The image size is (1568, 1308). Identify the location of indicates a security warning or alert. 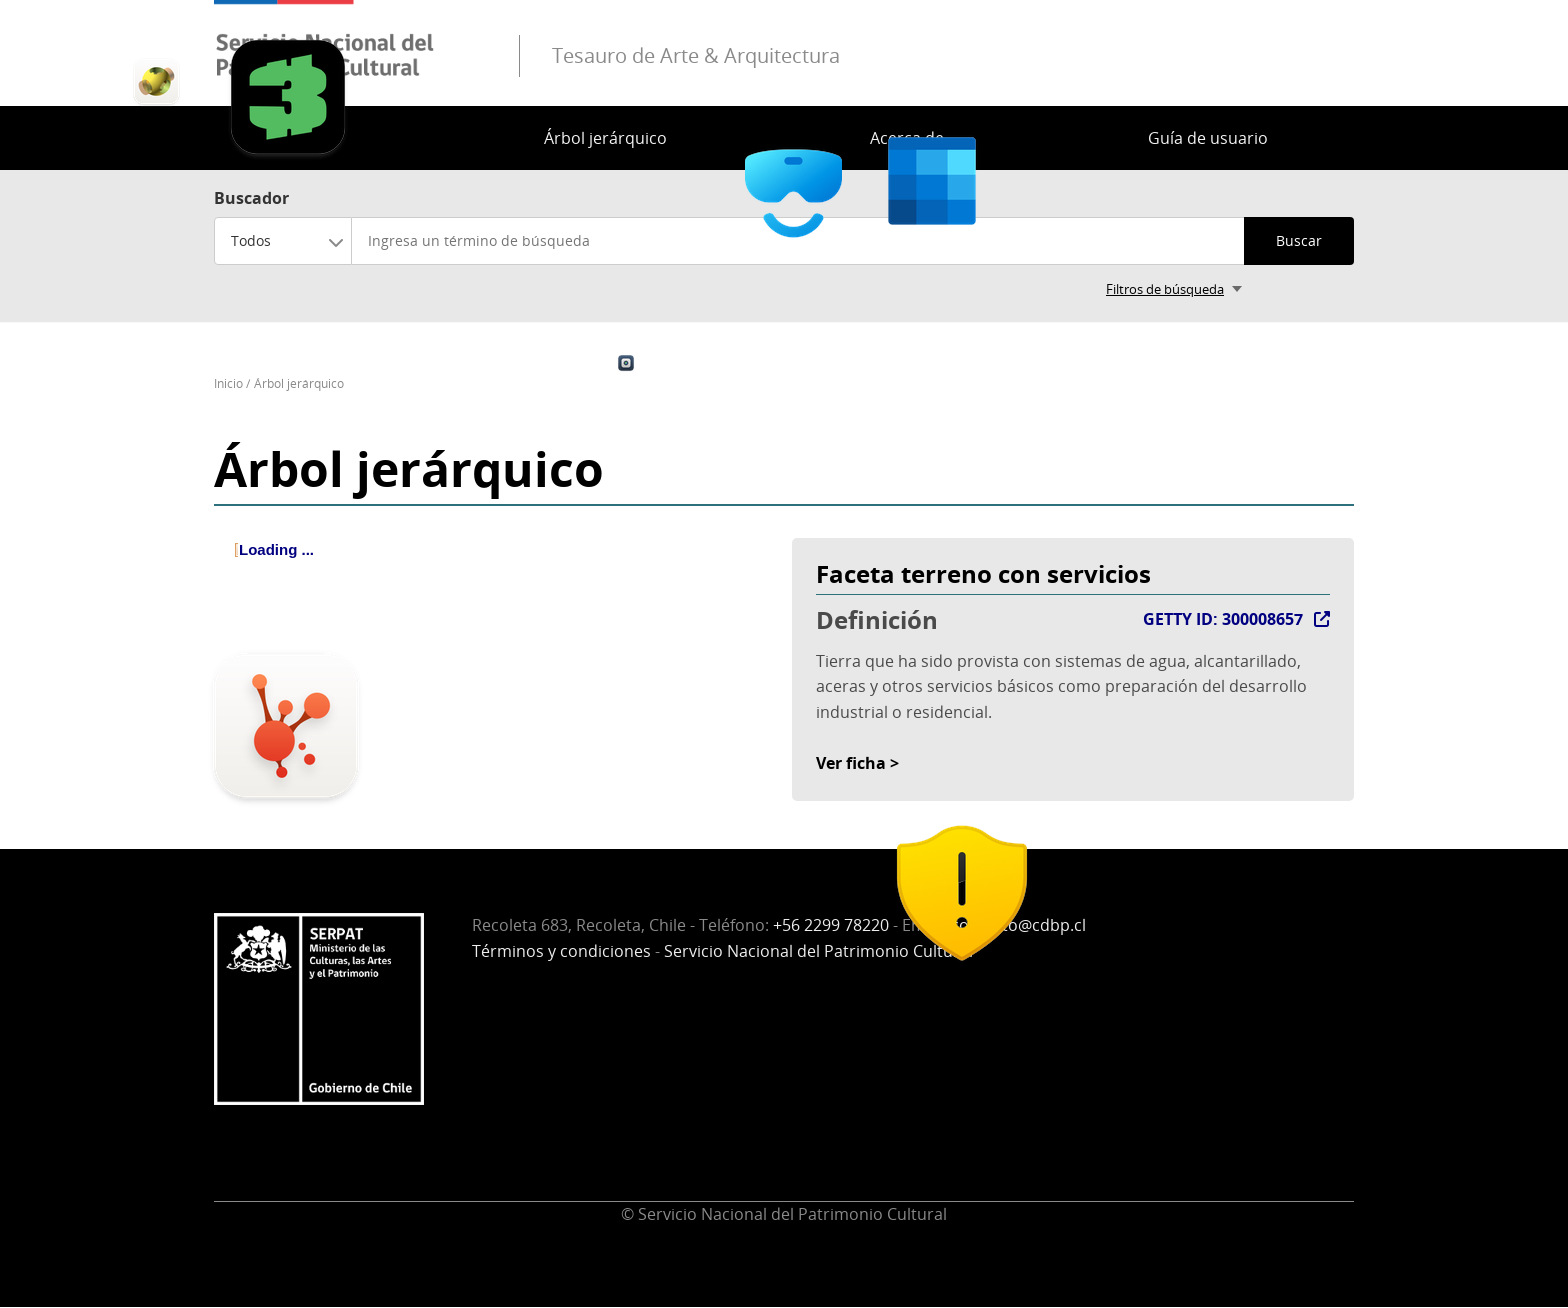
(962, 893).